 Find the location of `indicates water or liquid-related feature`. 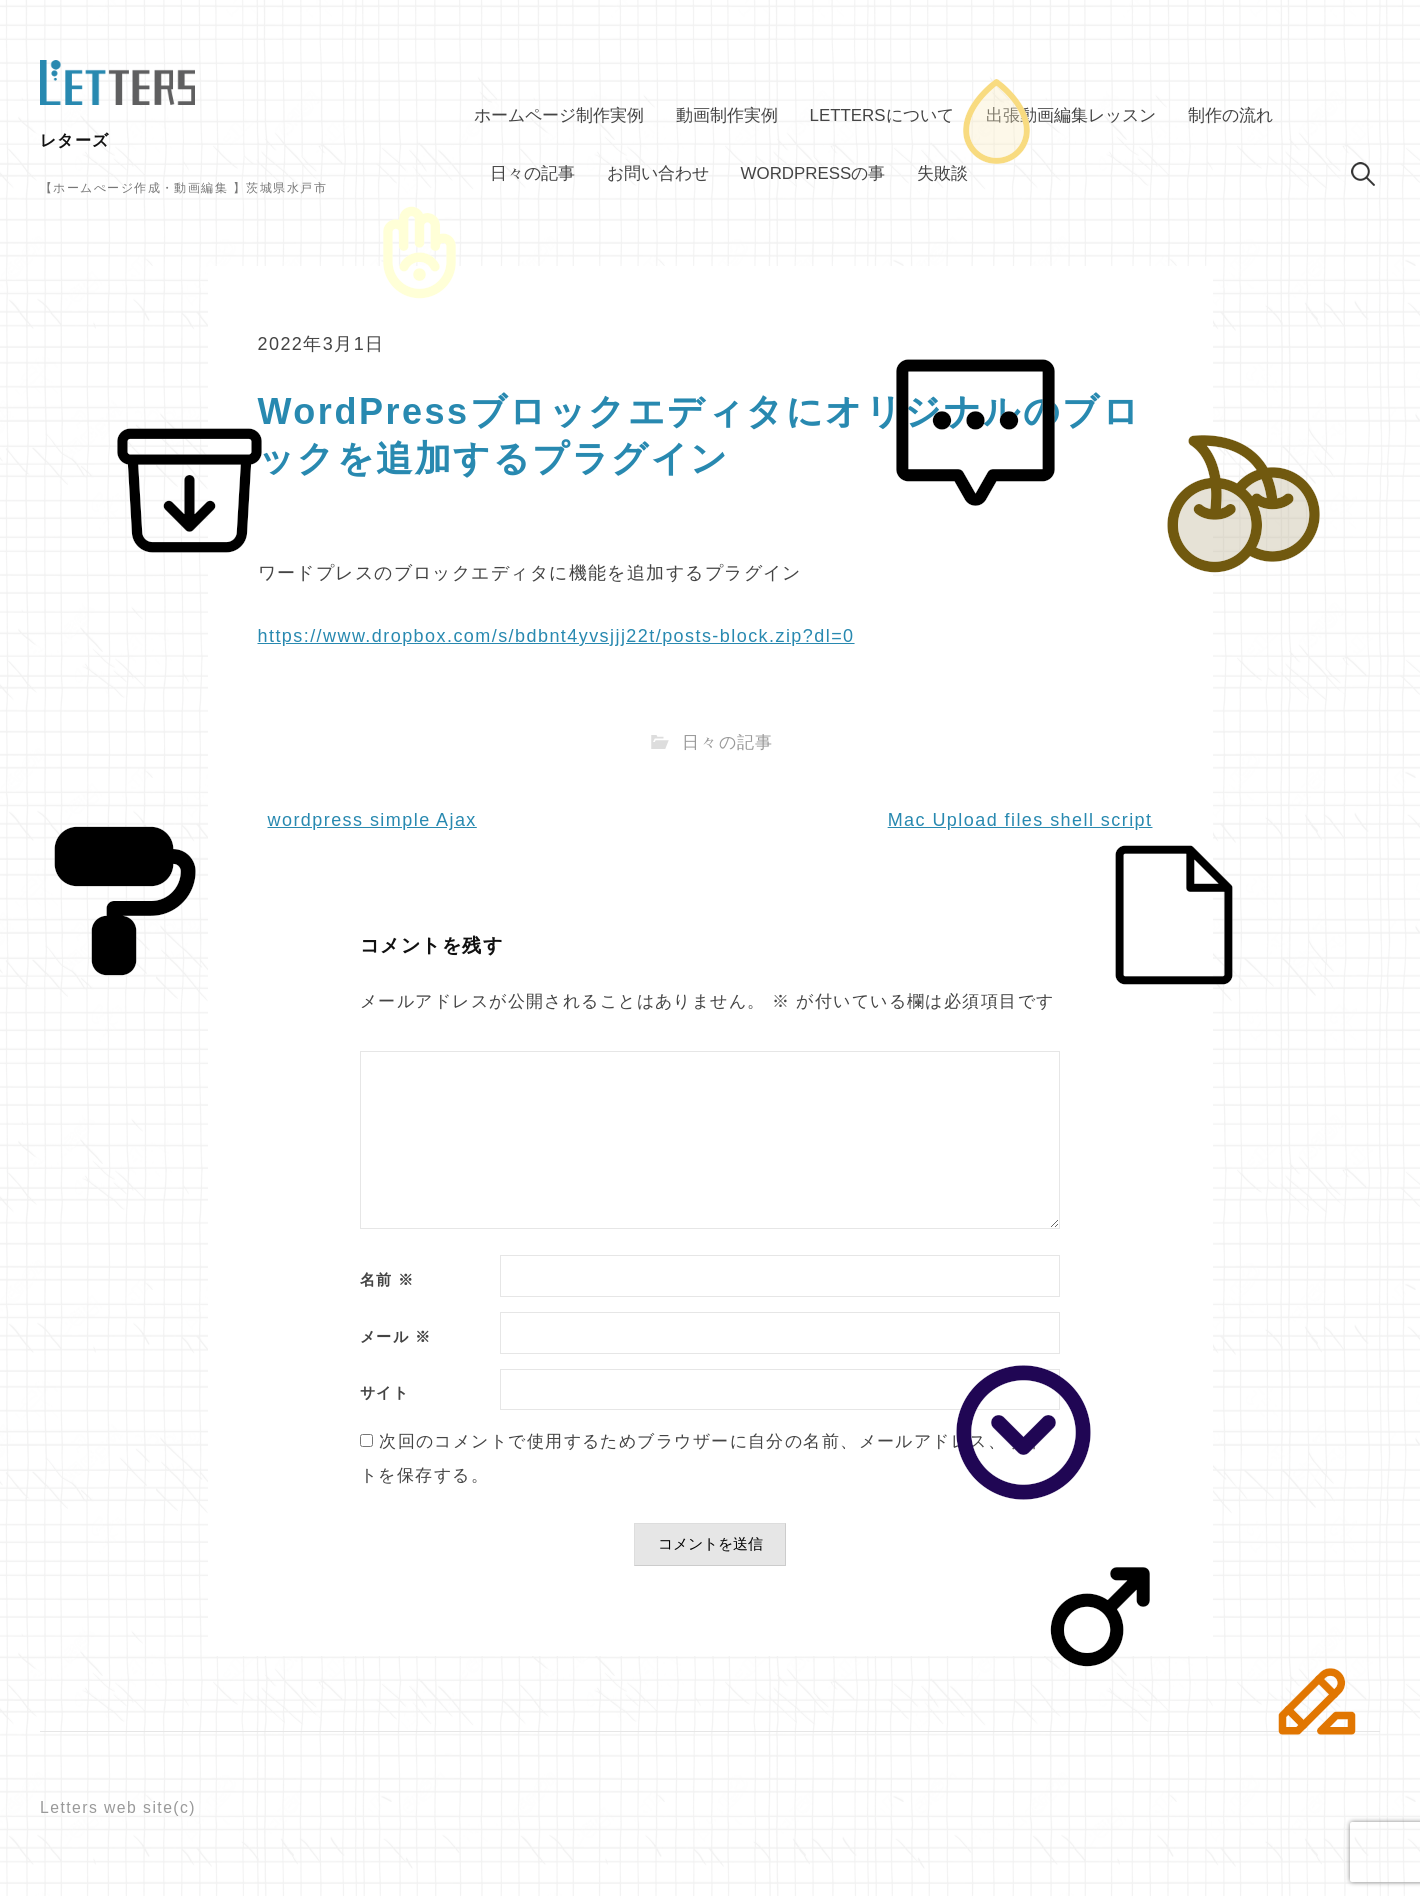

indicates water or liquid-related feature is located at coordinates (996, 124).